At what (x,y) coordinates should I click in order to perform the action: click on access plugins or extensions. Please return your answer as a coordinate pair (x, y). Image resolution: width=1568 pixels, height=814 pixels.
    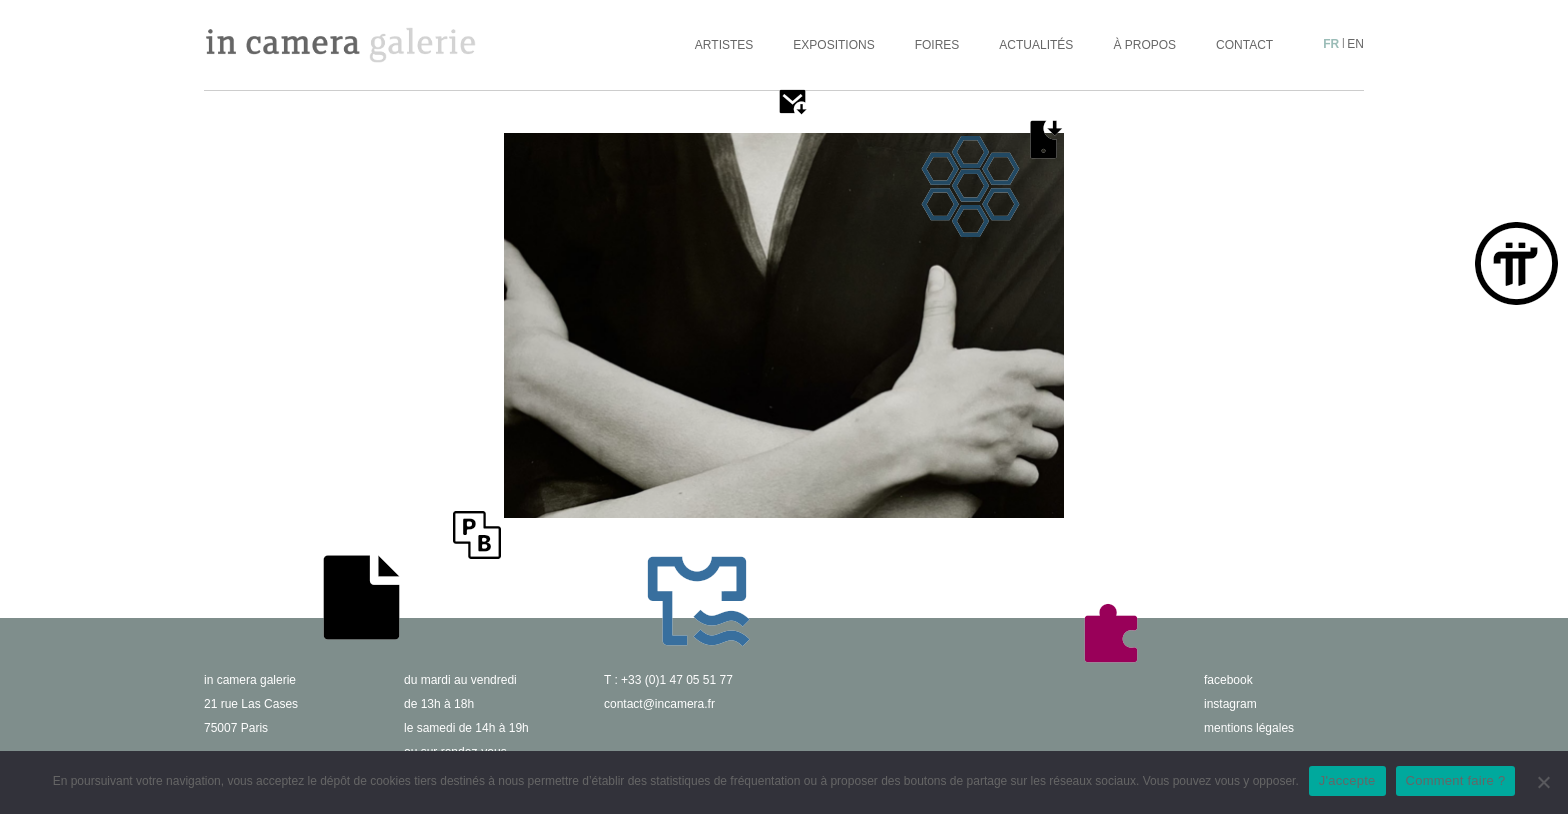
    Looking at the image, I should click on (1111, 636).